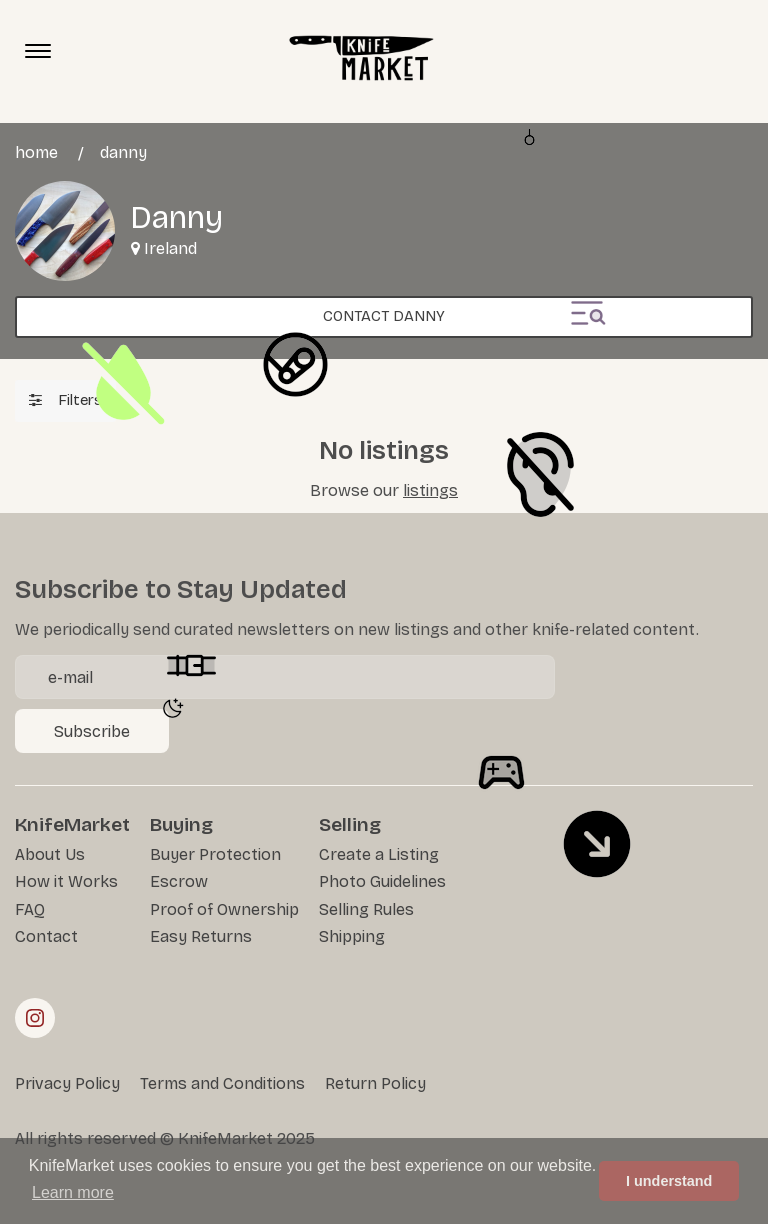 This screenshot has width=768, height=1224. Describe the element at coordinates (597, 844) in the screenshot. I see `navigate to the next section below` at that location.